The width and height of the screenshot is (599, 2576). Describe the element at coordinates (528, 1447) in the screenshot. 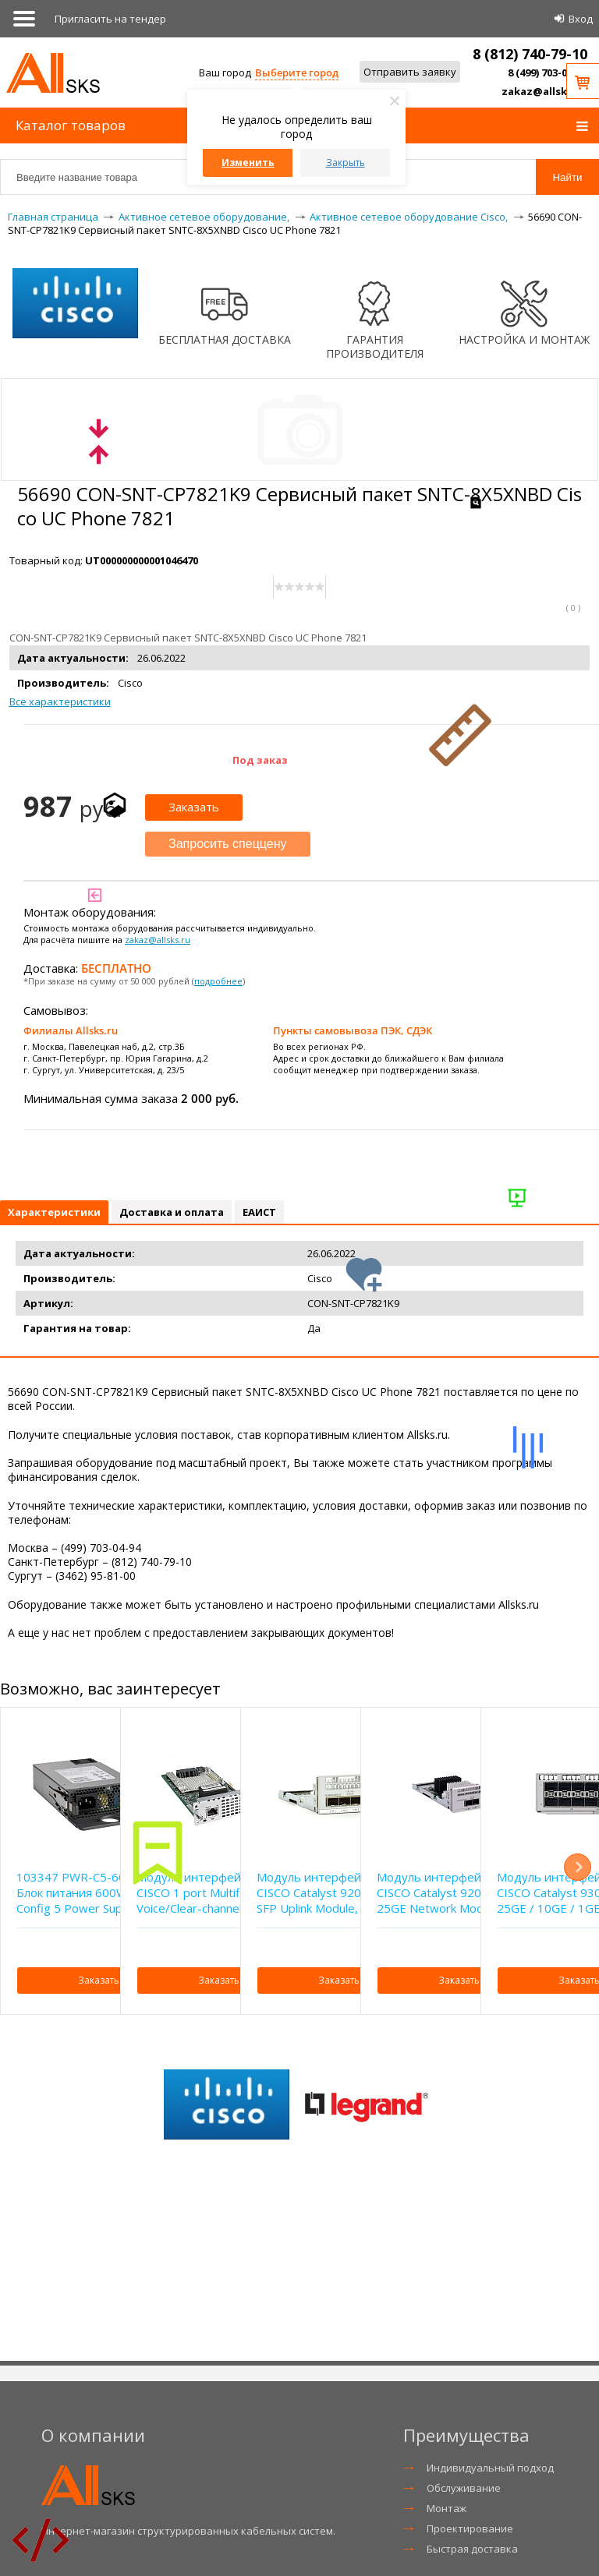

I see `open gitter chat application` at that location.